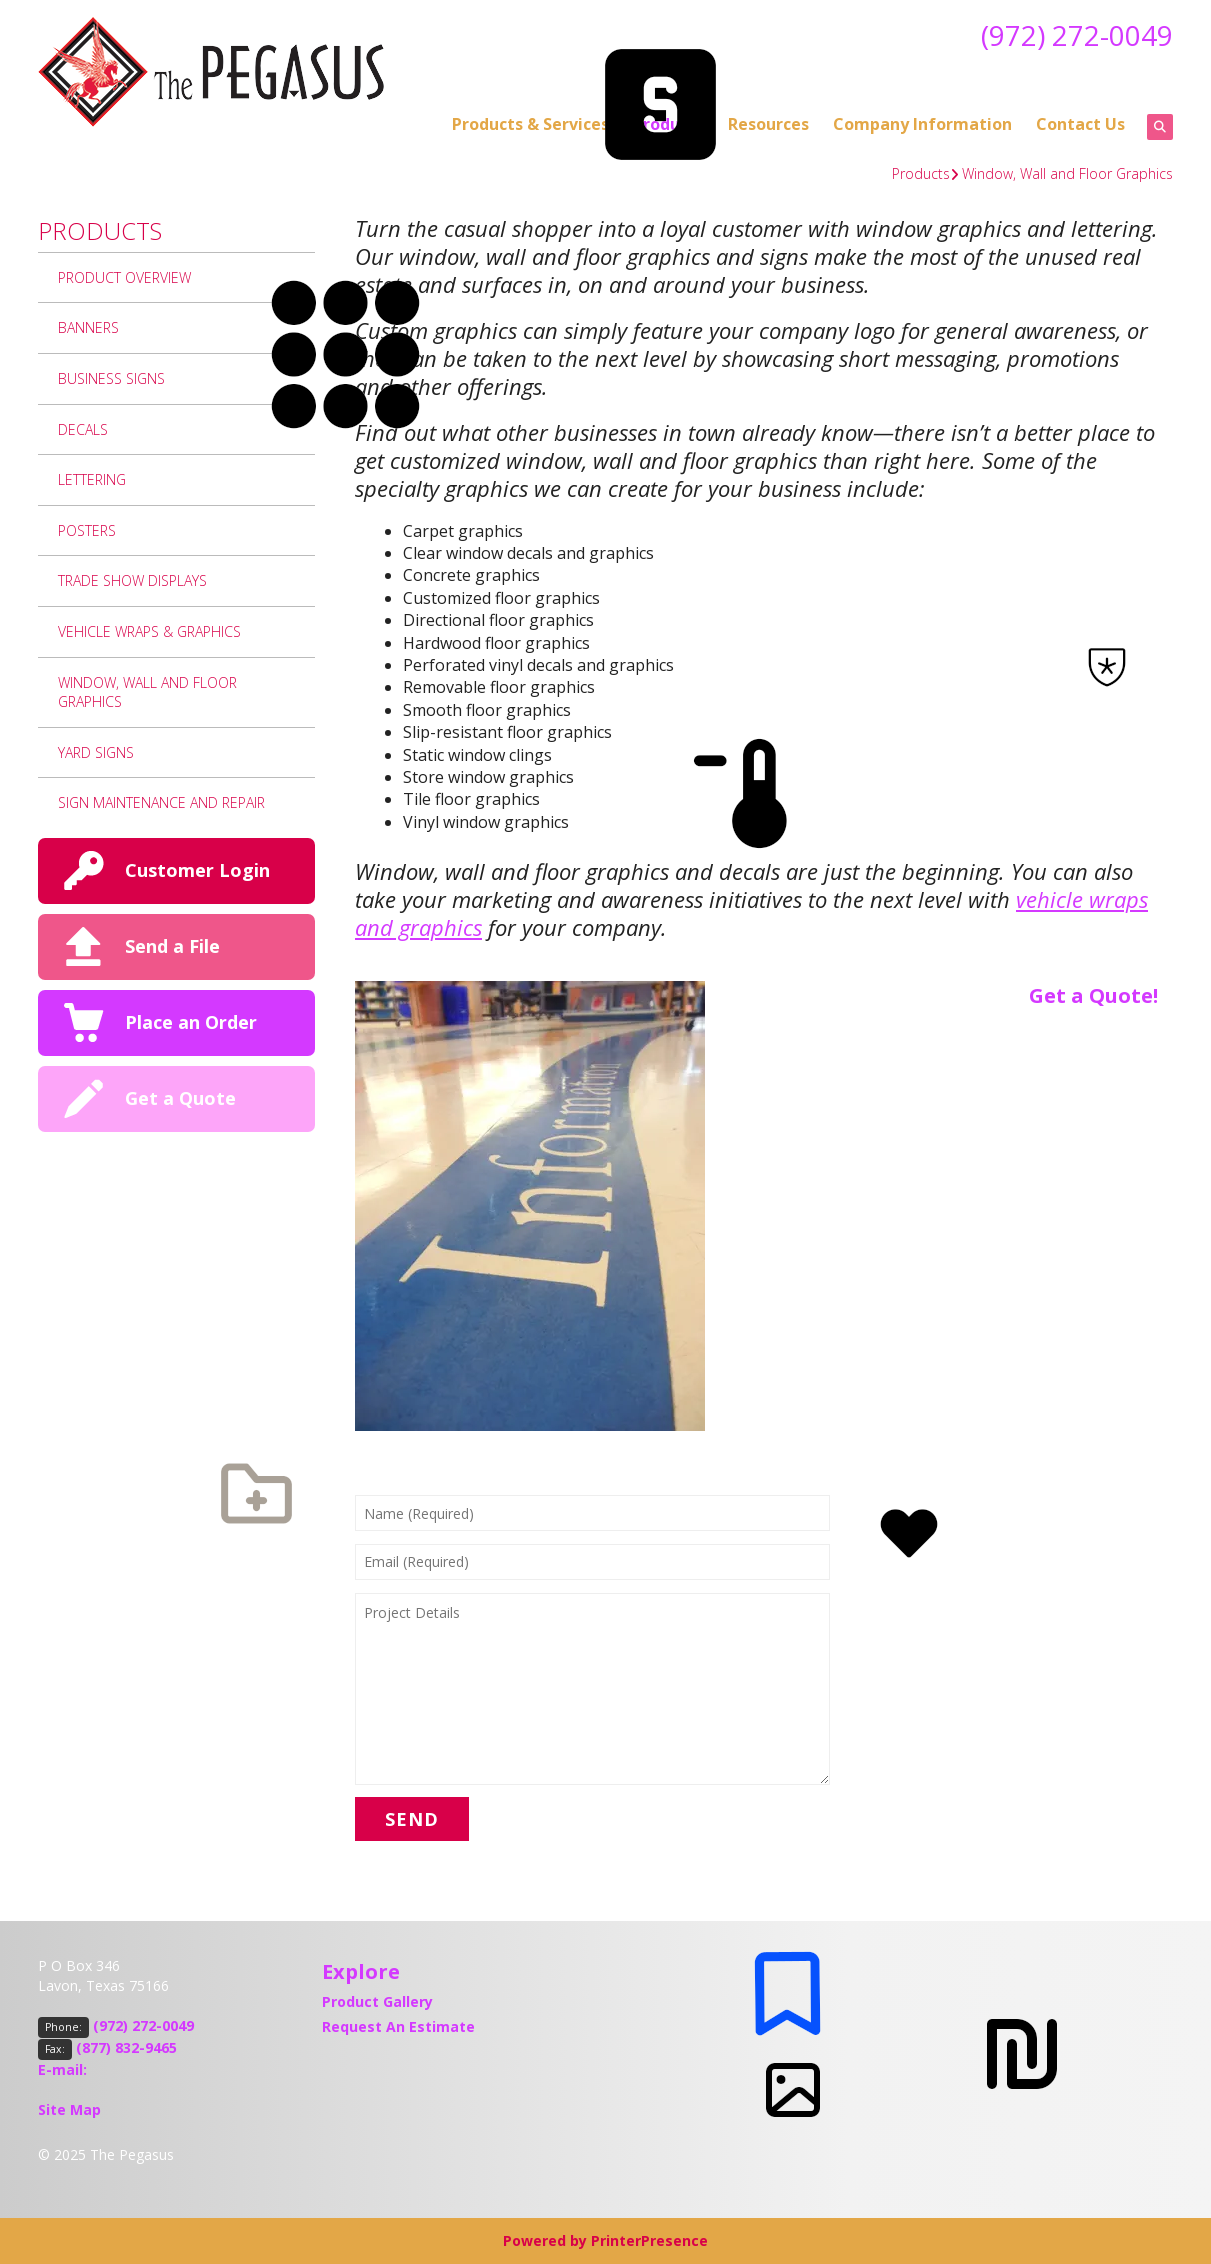  Describe the element at coordinates (345, 354) in the screenshot. I see `open the dial pad or number input` at that location.